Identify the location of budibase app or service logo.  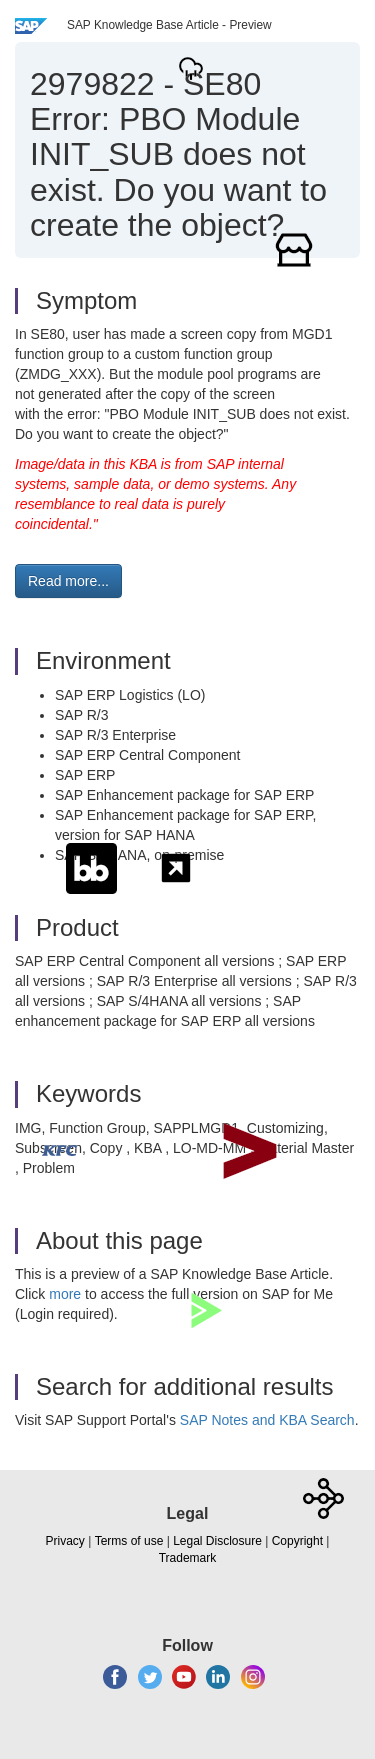
(91, 868).